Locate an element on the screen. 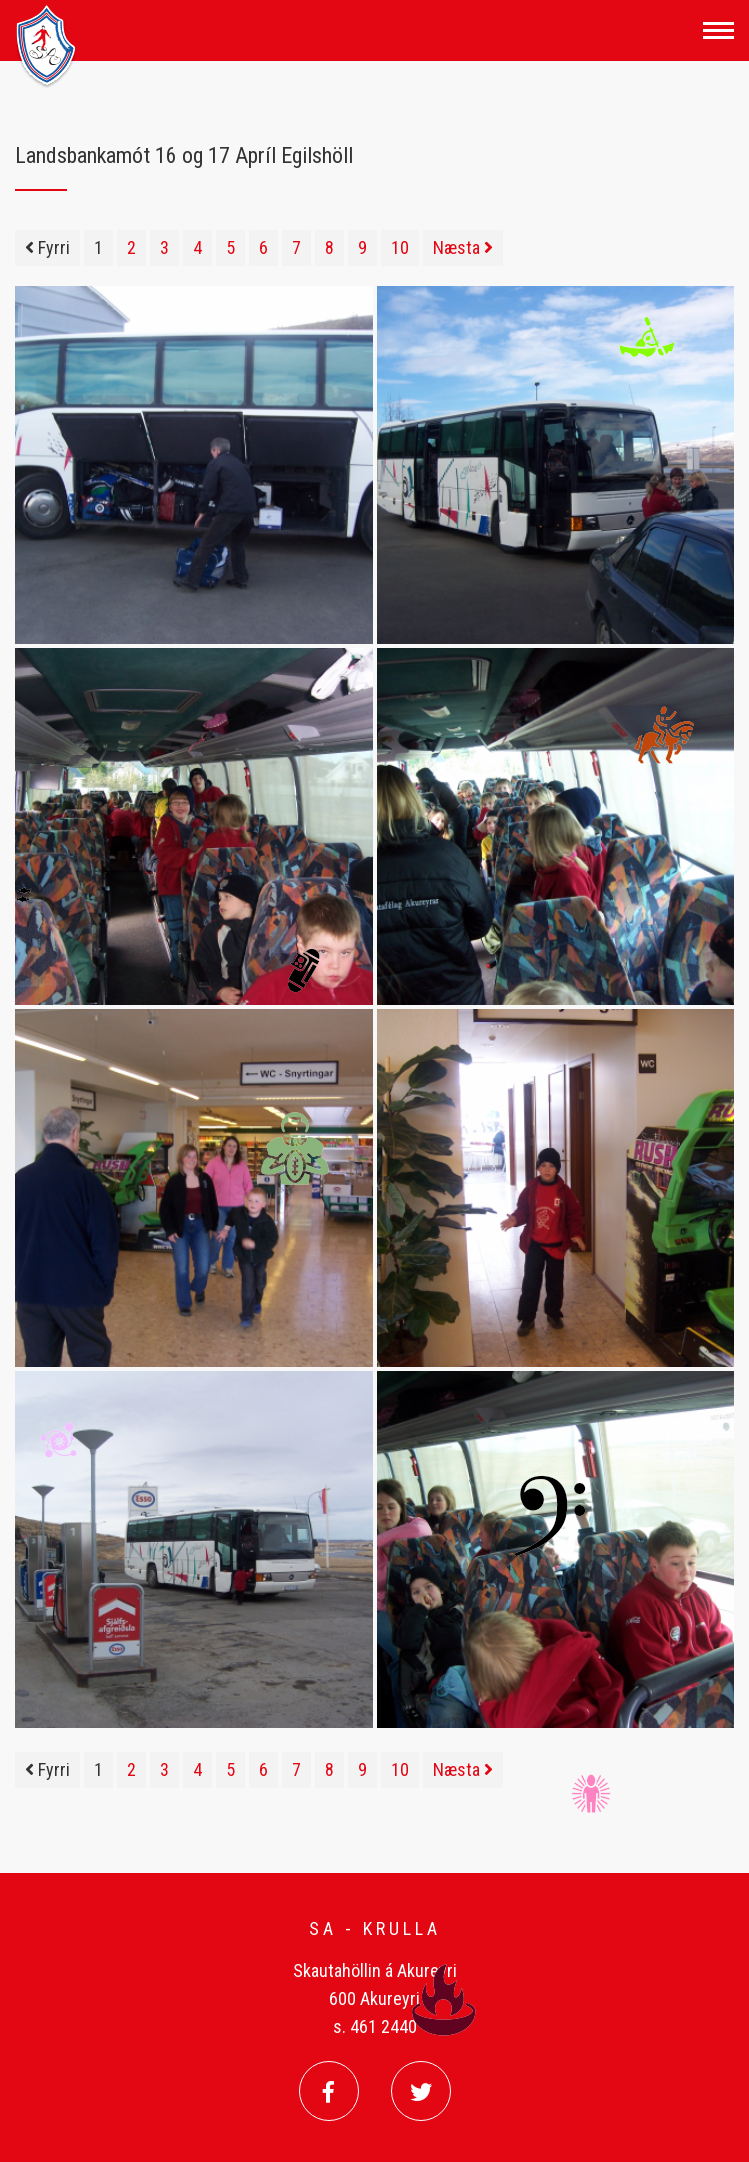 The height and width of the screenshot is (2162, 749). activate aura or radiance effect is located at coordinates (590, 1793).